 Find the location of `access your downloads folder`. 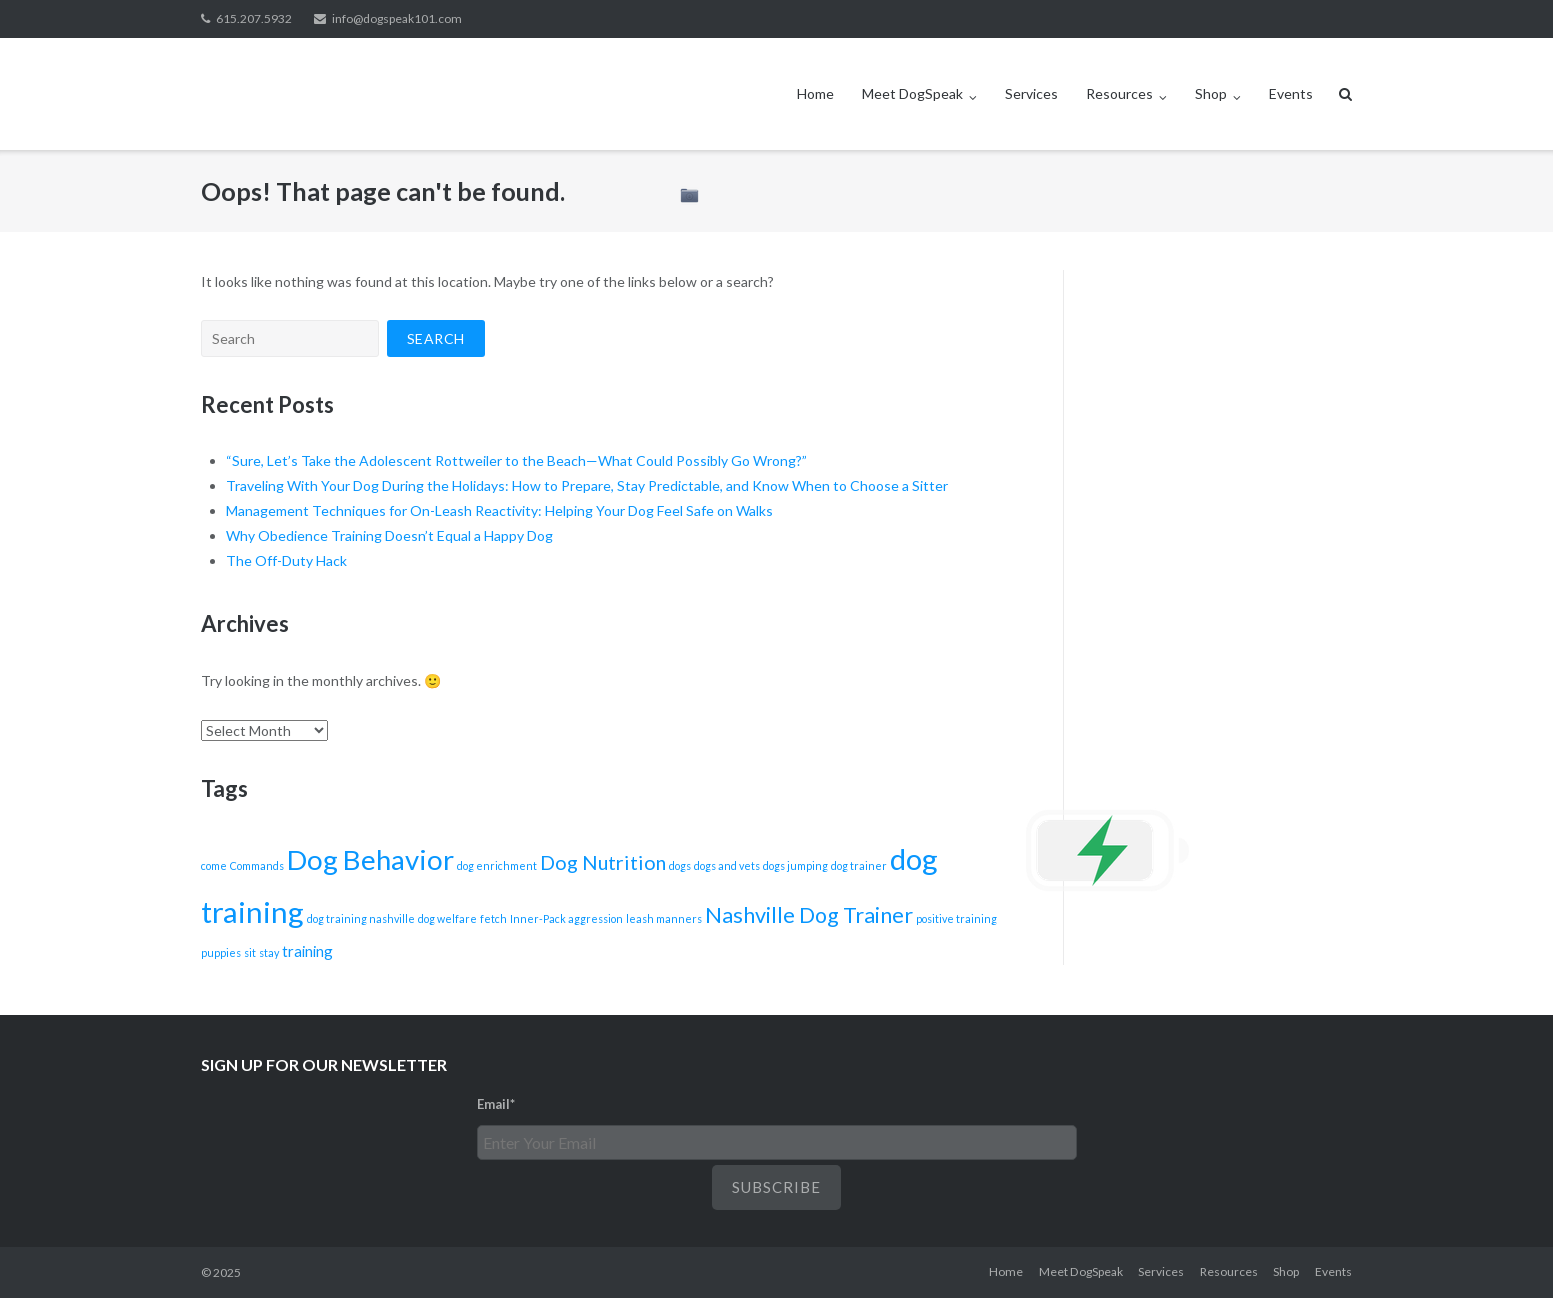

access your downloads folder is located at coordinates (689, 195).